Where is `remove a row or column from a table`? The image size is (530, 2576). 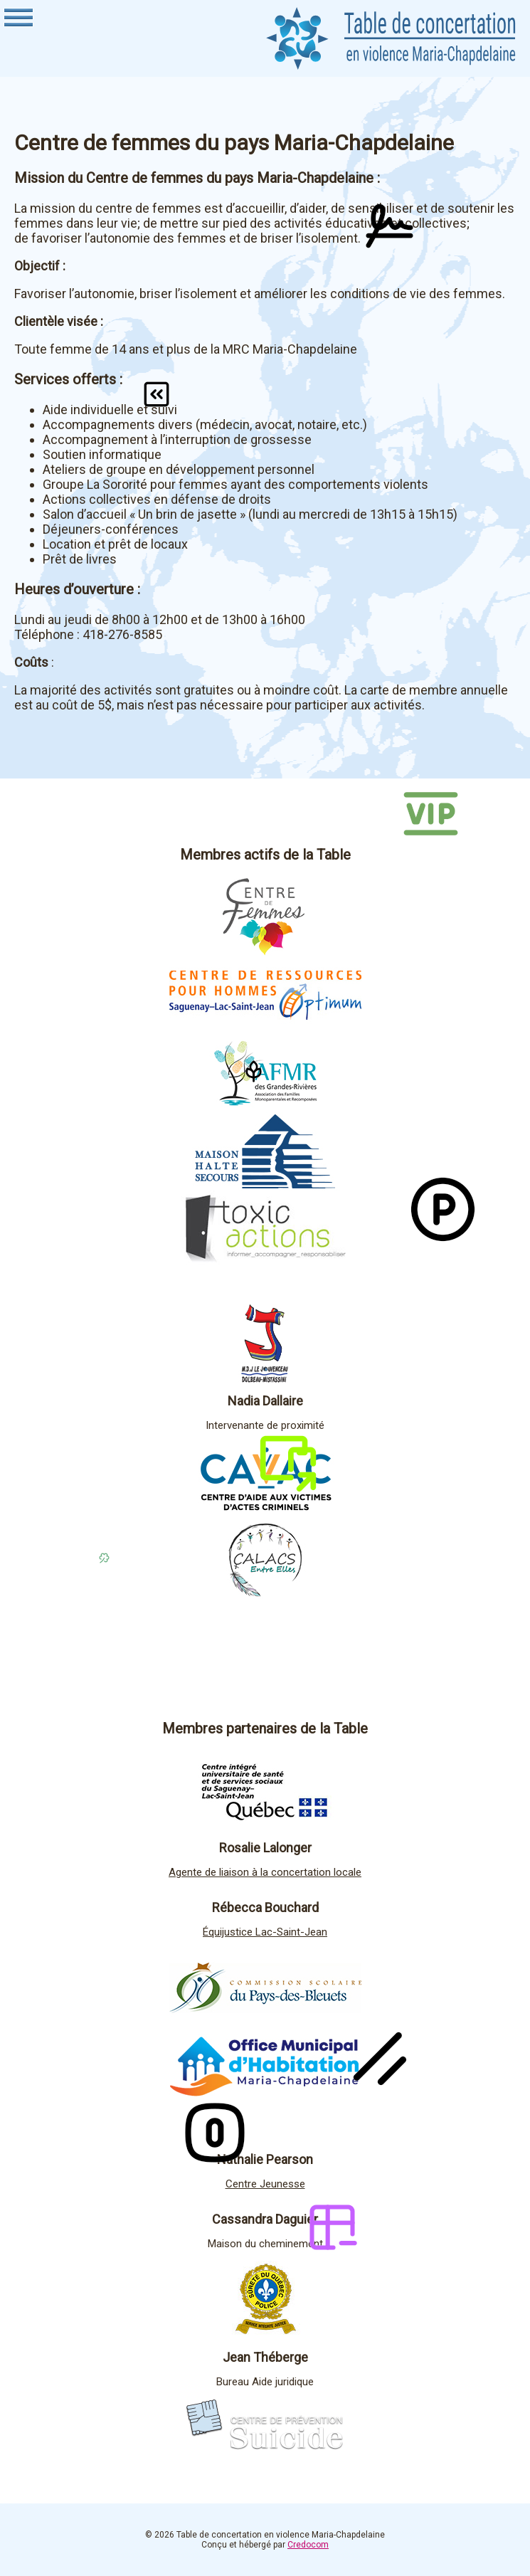 remove a row or column from a table is located at coordinates (332, 2227).